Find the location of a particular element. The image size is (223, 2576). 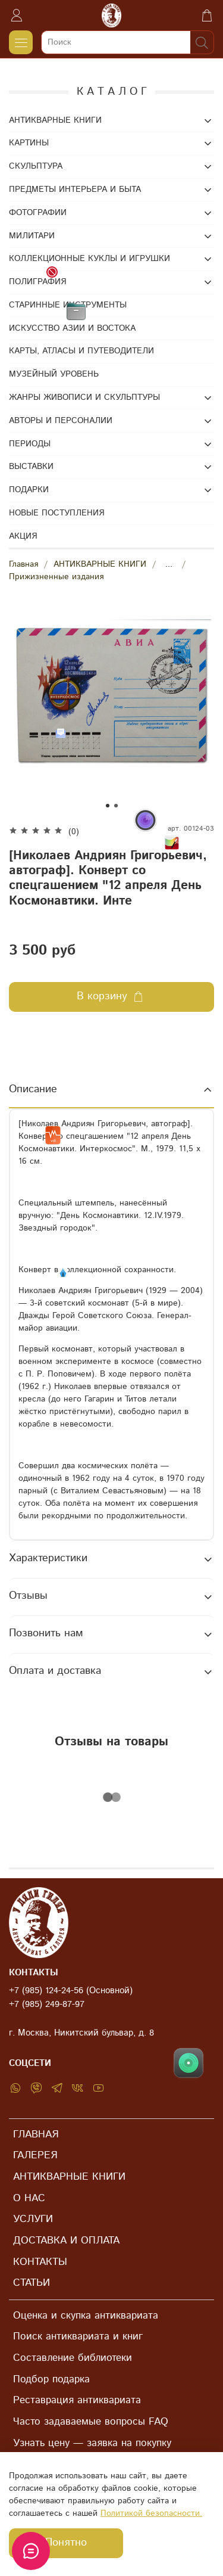

open scrivano writing app is located at coordinates (63, 1272).